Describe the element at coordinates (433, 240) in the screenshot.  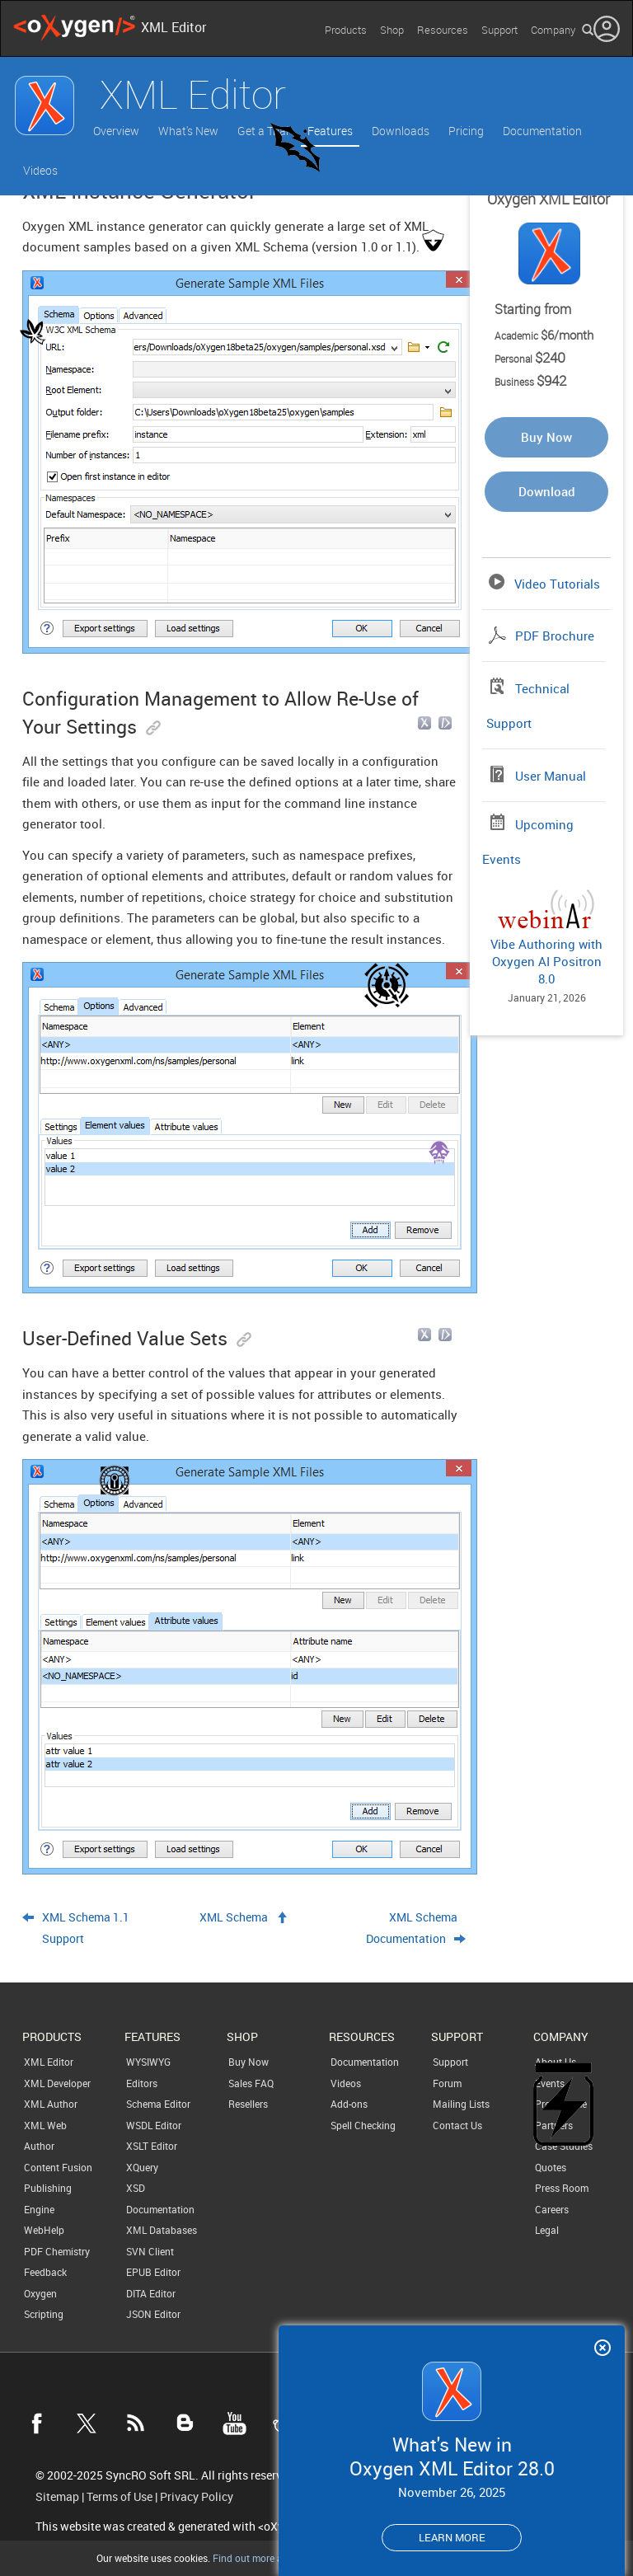
I see `indicates armor or defense has been reduced` at that location.